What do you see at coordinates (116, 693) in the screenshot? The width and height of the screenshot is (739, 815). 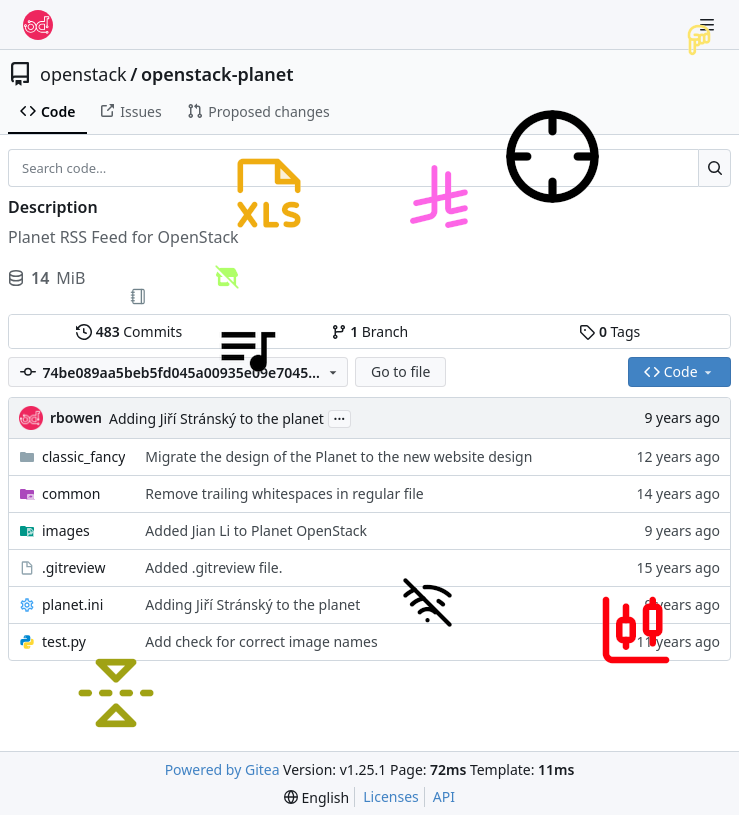 I see `flip image vertically` at bounding box center [116, 693].